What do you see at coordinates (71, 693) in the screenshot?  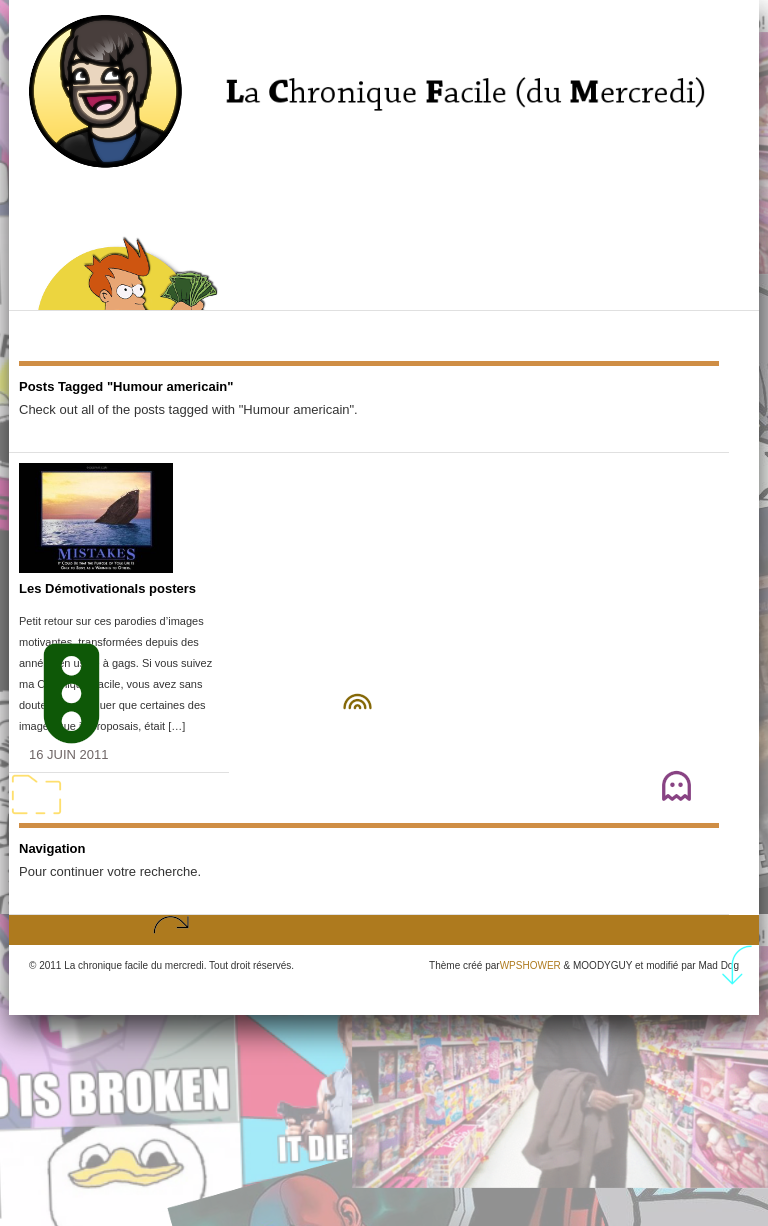 I see `traffic or navigation status indicator` at bounding box center [71, 693].